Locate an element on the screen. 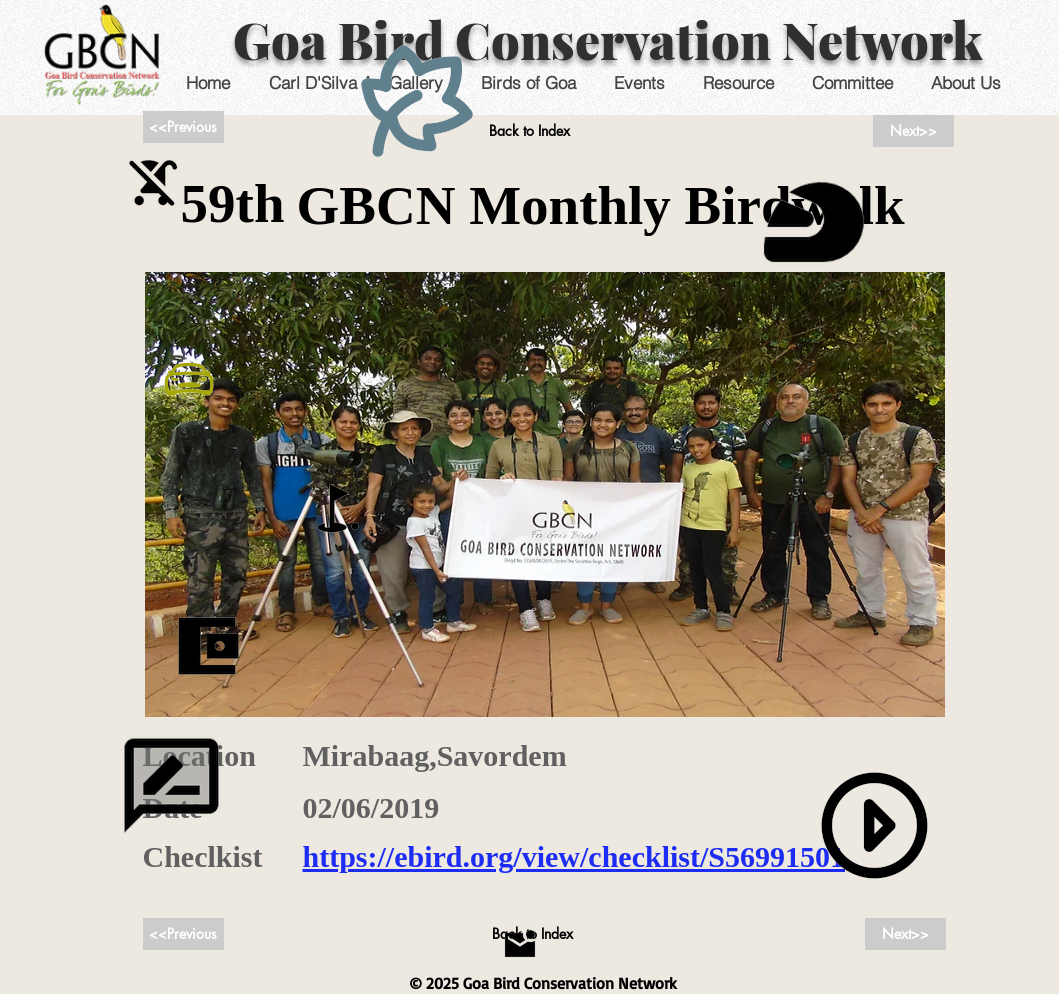 This screenshot has width=1059, height=994. play media or start video is located at coordinates (874, 825).